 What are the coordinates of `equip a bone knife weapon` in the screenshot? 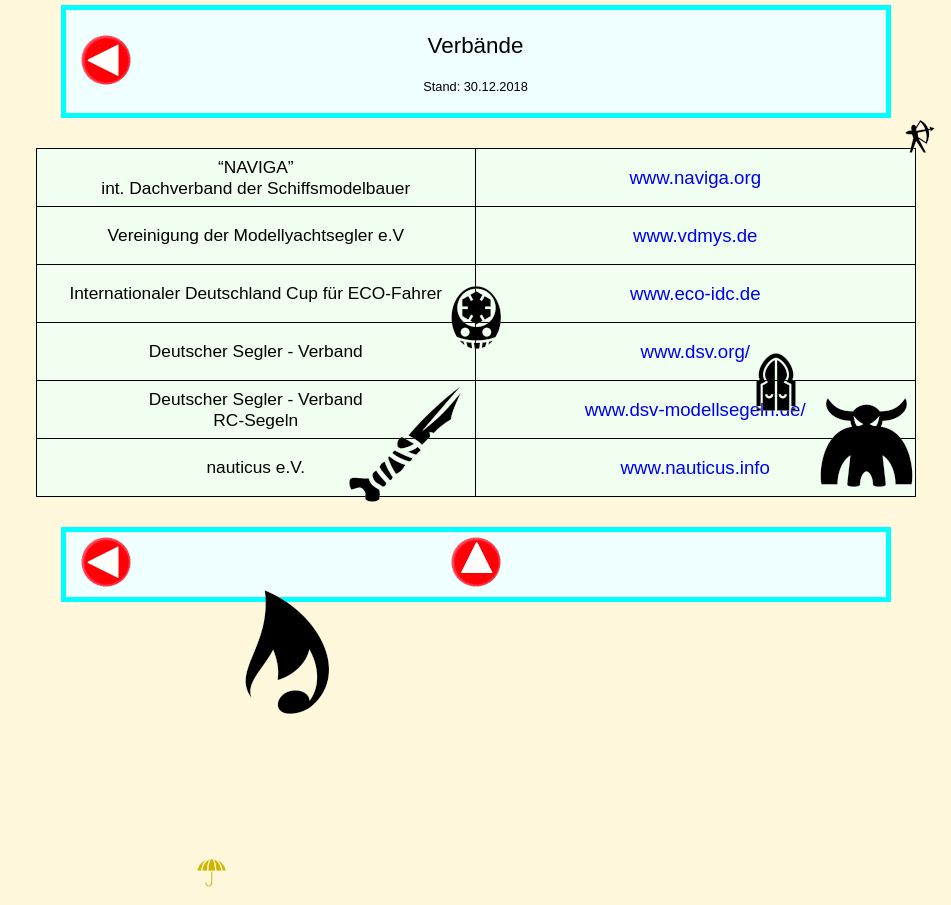 It's located at (405, 444).